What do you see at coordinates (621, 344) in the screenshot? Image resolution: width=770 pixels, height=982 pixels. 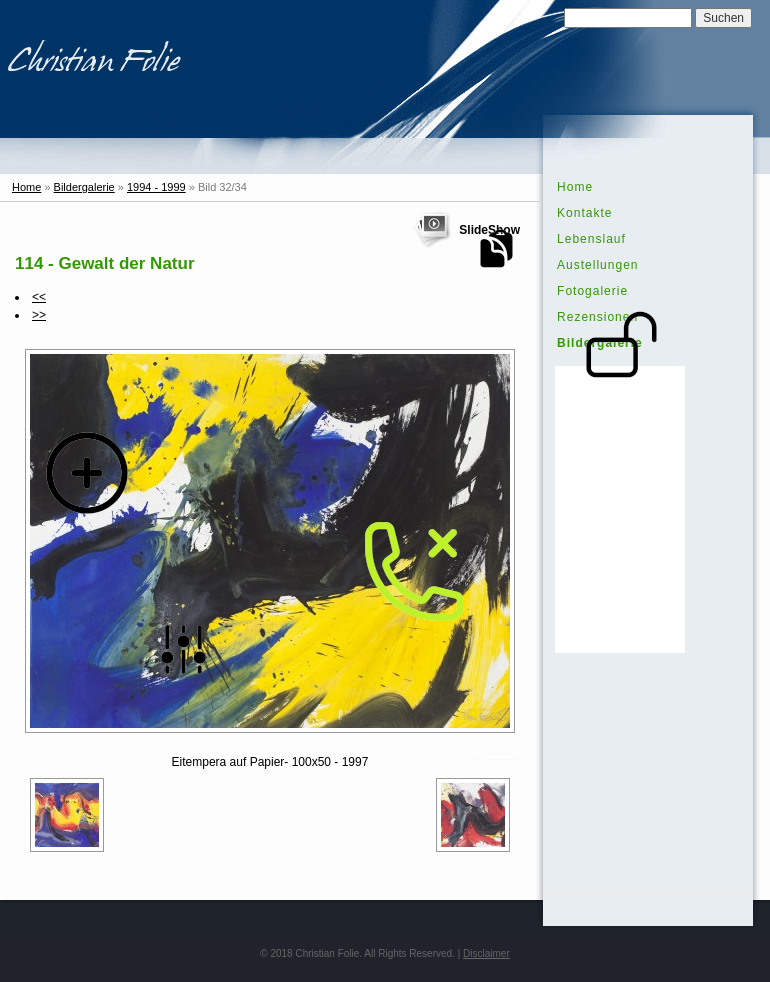 I see `unlocked or unsecured state` at bounding box center [621, 344].